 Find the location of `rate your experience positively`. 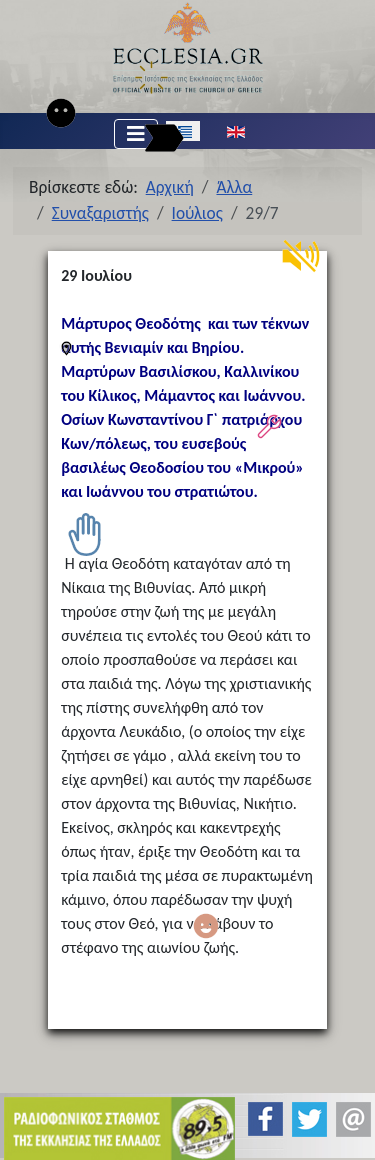

rate your experience positively is located at coordinates (206, 926).